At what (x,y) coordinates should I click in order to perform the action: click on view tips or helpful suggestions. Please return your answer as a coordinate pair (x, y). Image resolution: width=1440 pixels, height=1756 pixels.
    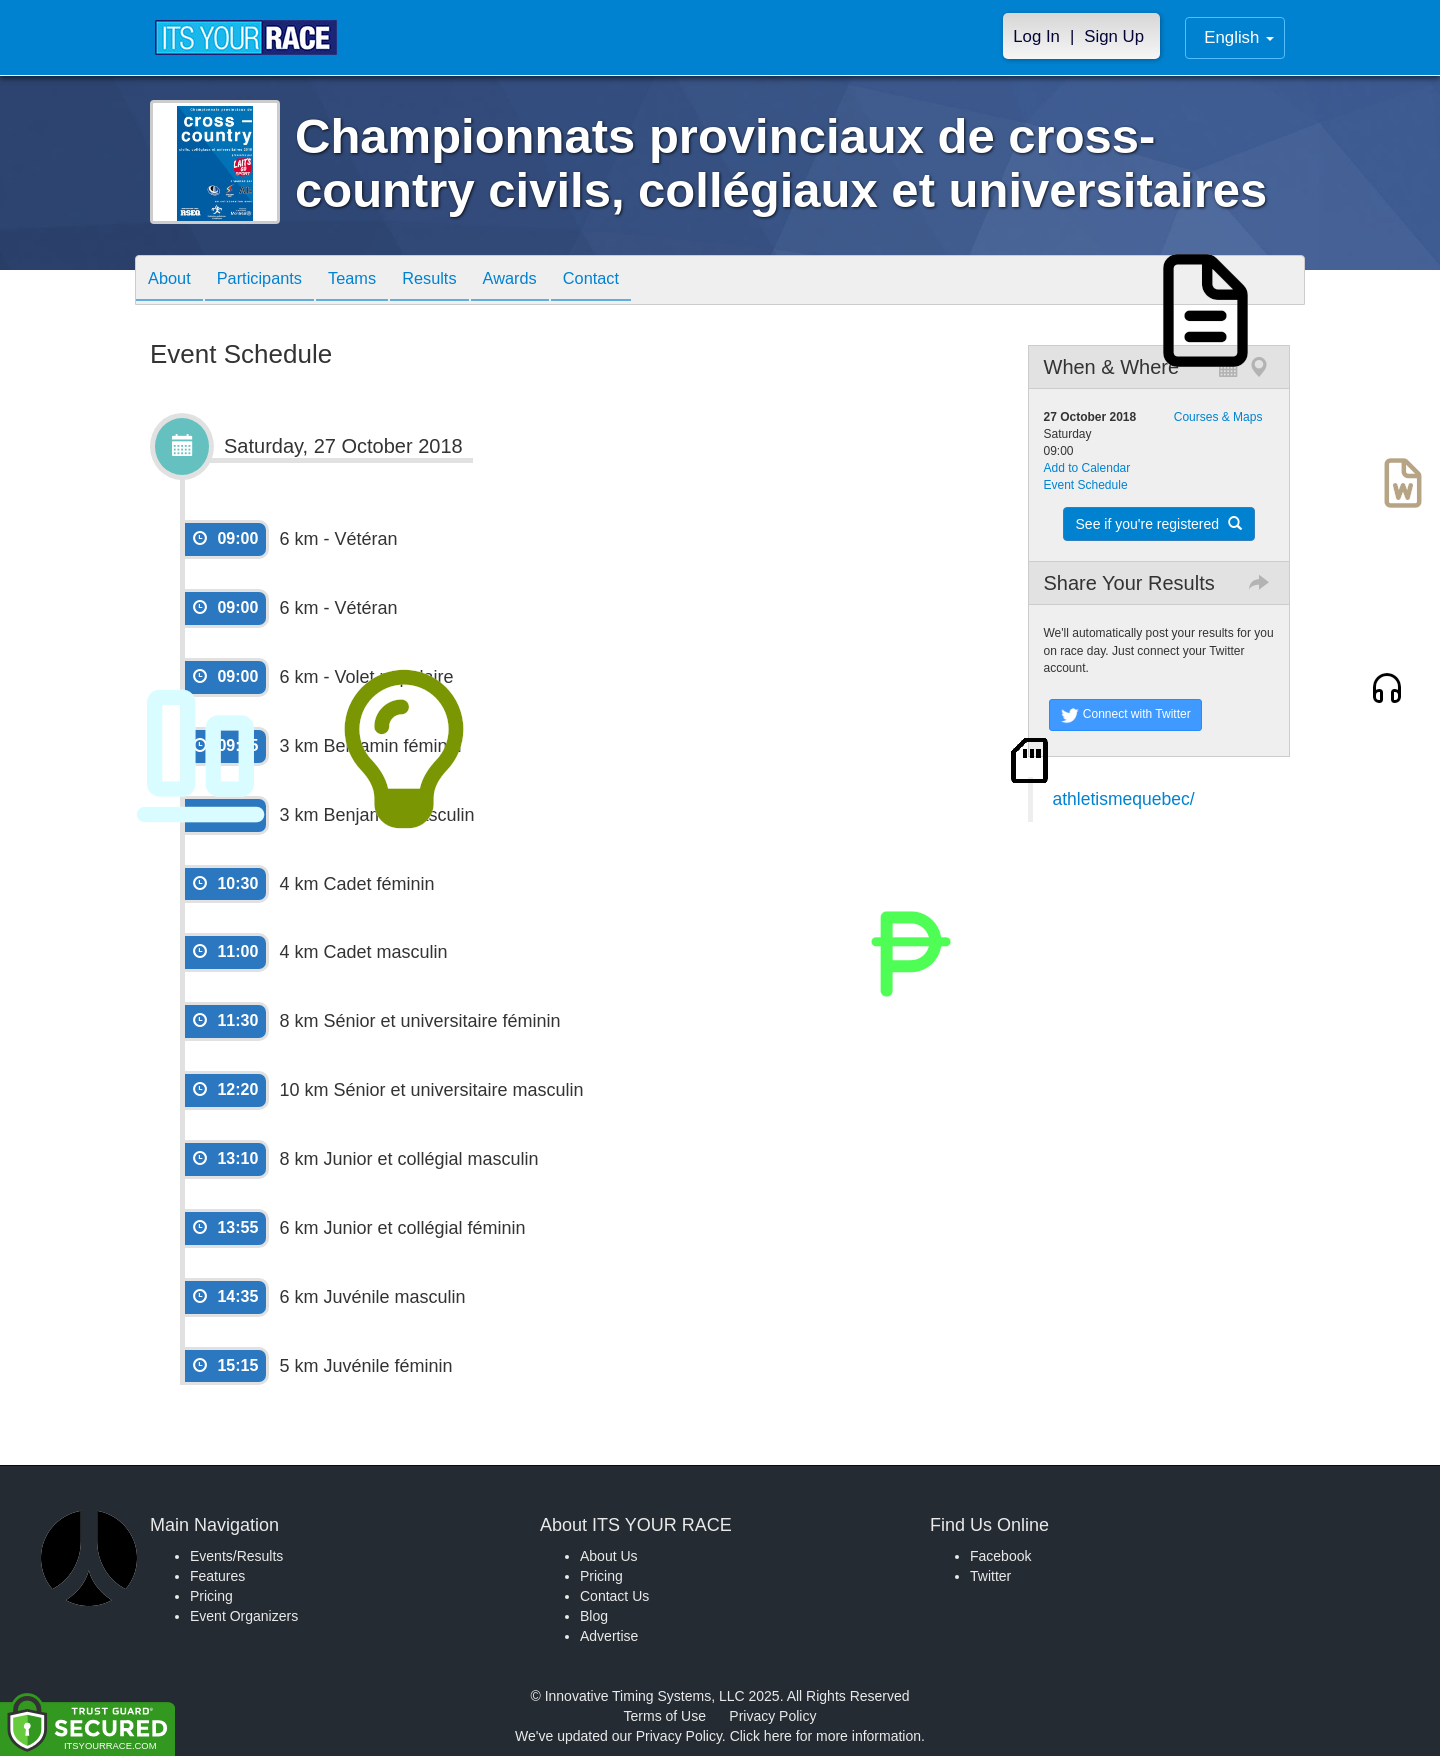
    Looking at the image, I should click on (404, 749).